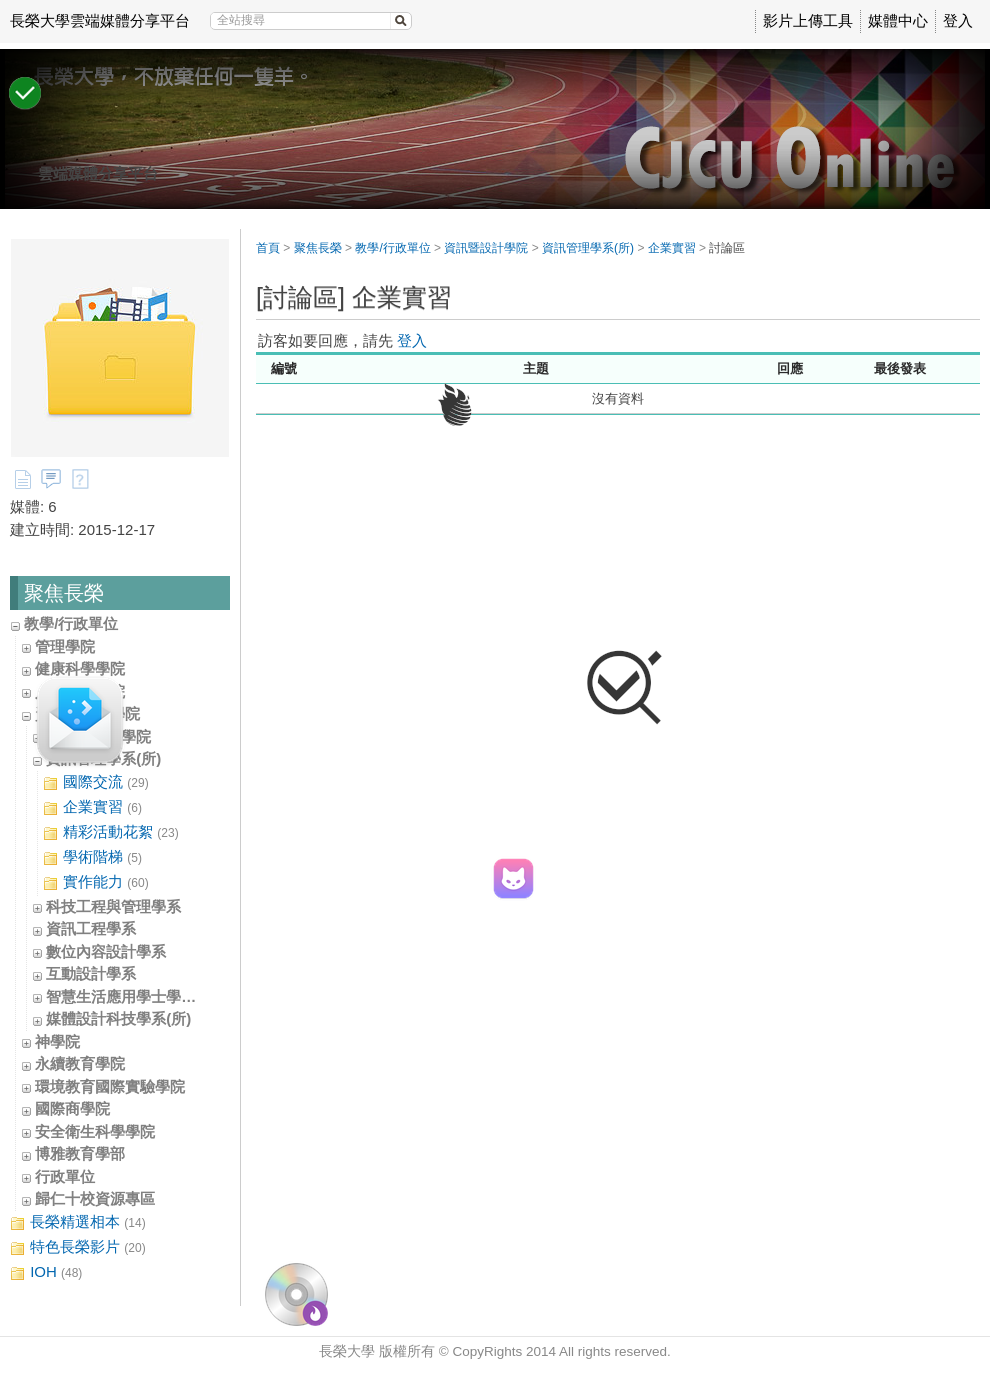 Image resolution: width=990 pixels, height=1387 pixels. What do you see at coordinates (624, 687) in the screenshot?
I see `open system configuration or setup assistant` at bounding box center [624, 687].